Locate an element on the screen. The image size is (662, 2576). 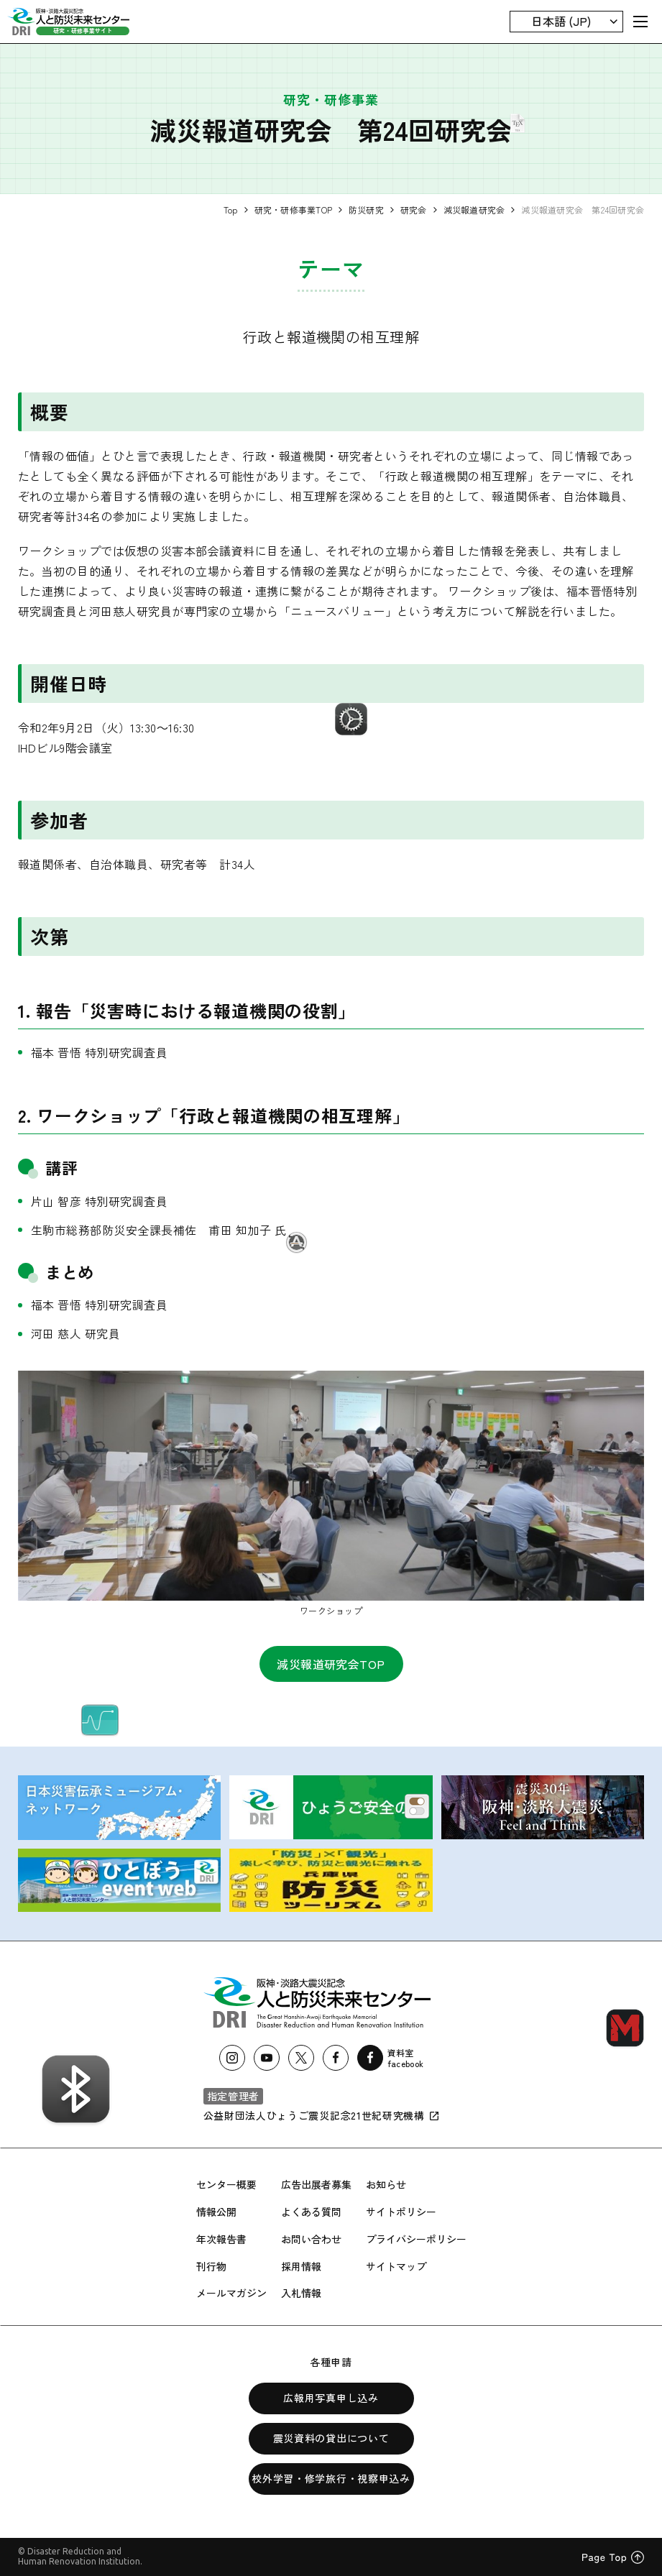
open system resource monitor is located at coordinates (100, 1720).